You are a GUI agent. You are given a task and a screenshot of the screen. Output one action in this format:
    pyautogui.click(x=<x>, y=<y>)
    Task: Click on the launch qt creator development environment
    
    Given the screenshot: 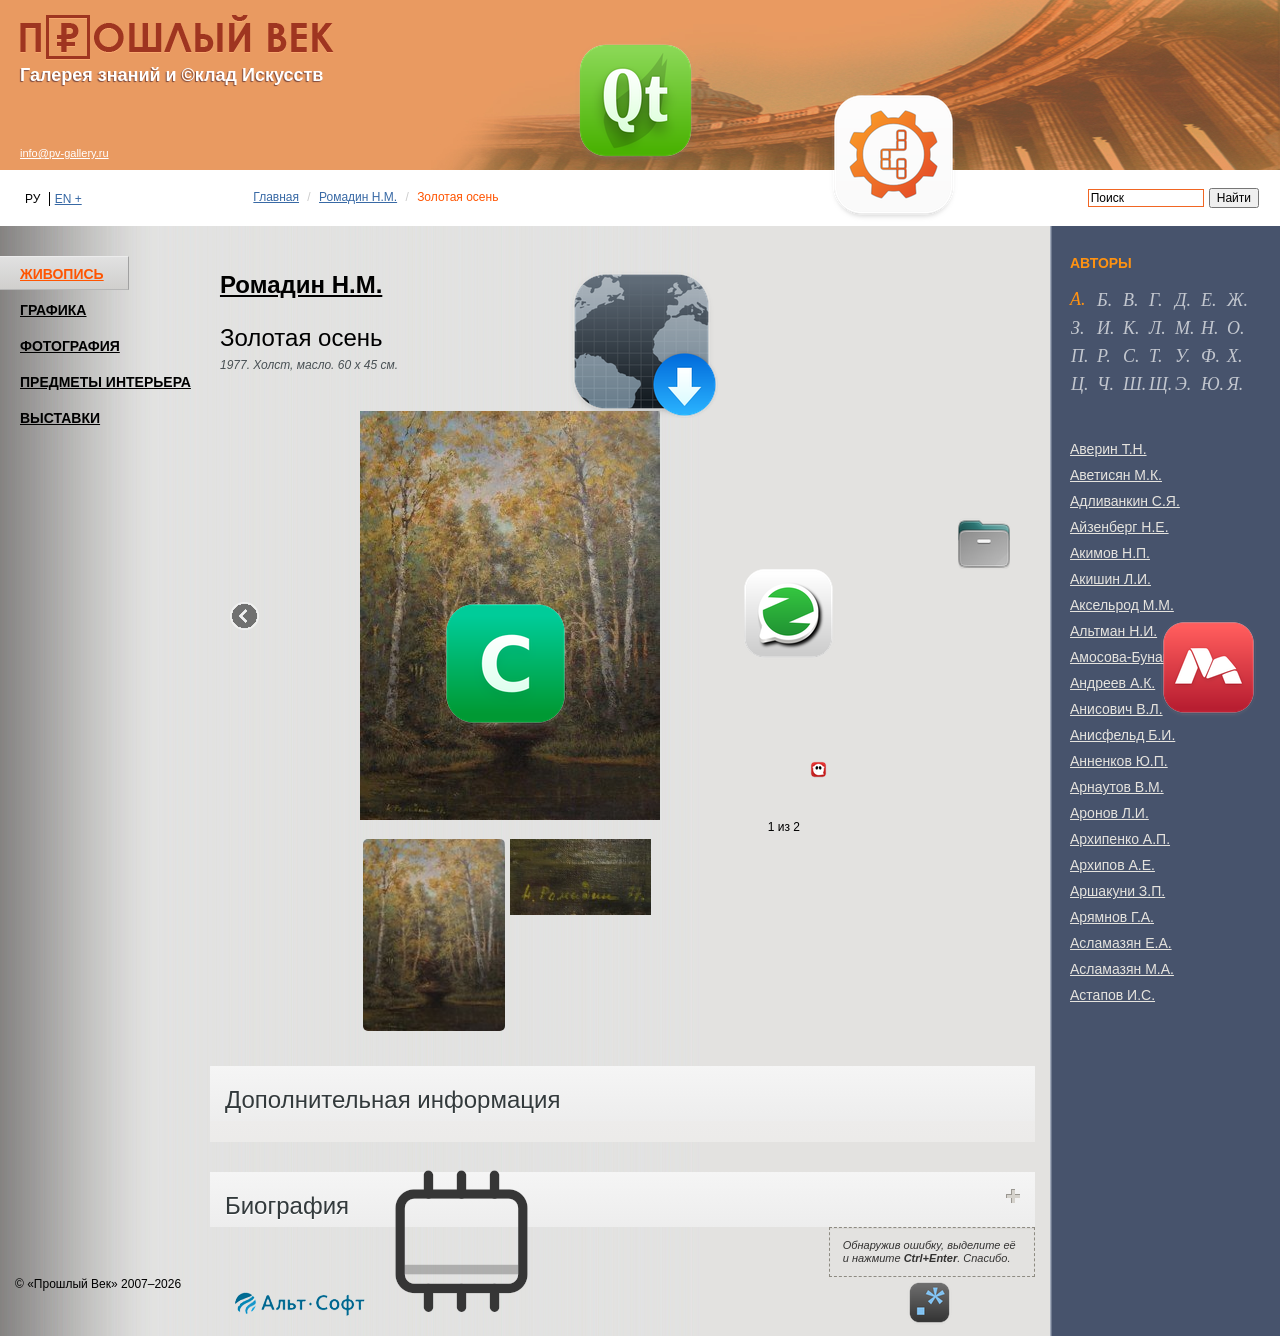 What is the action you would take?
    pyautogui.click(x=635, y=100)
    